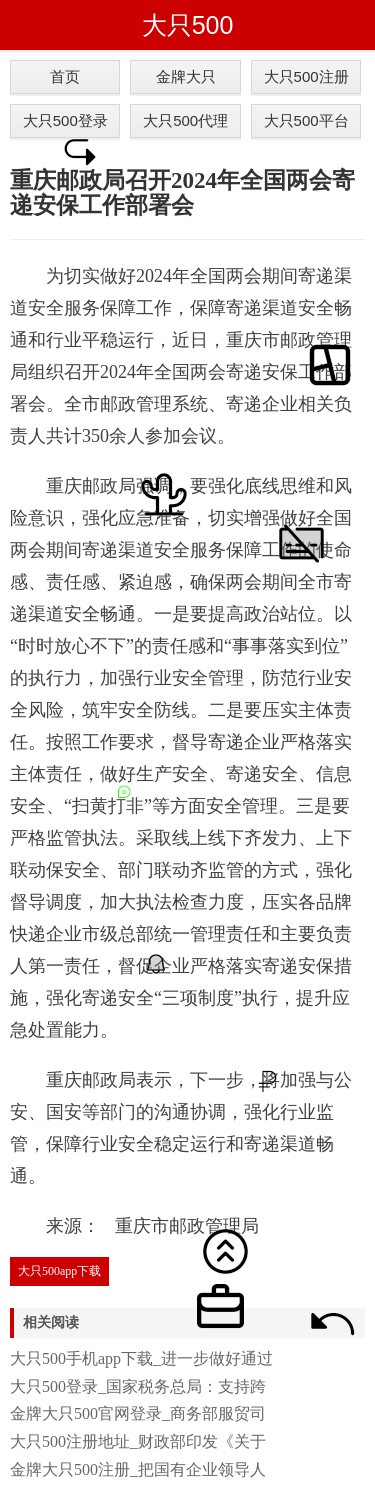 Image resolution: width=375 pixels, height=1497 pixels. Describe the element at coordinates (301, 543) in the screenshot. I see `disable subtitles or closed captions` at that location.